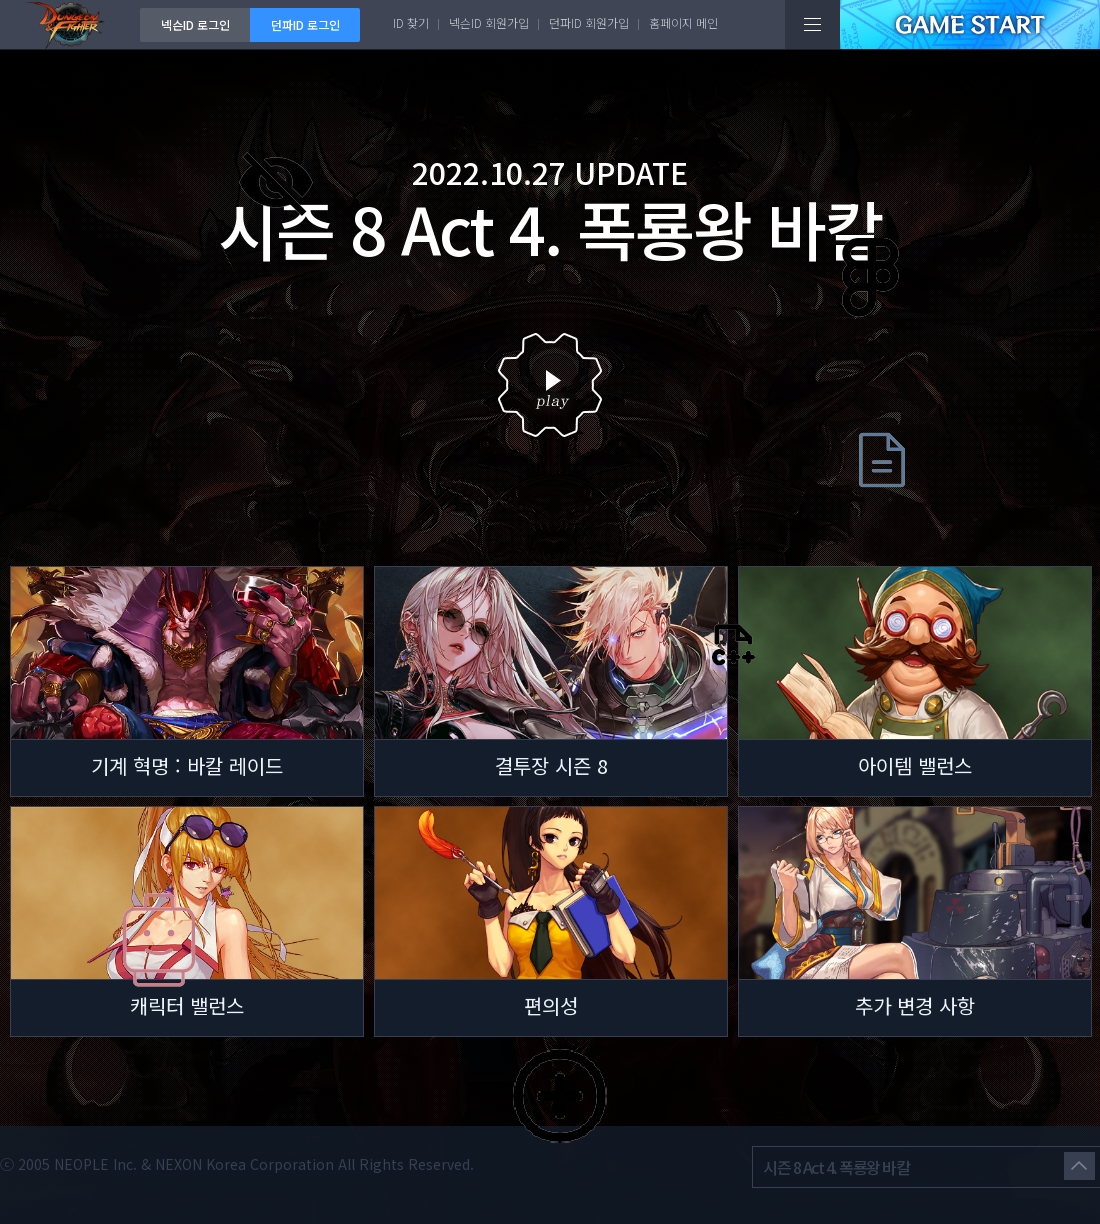 The height and width of the screenshot is (1224, 1100). What do you see at coordinates (560, 1096) in the screenshot?
I see `add a new item or entry` at bounding box center [560, 1096].